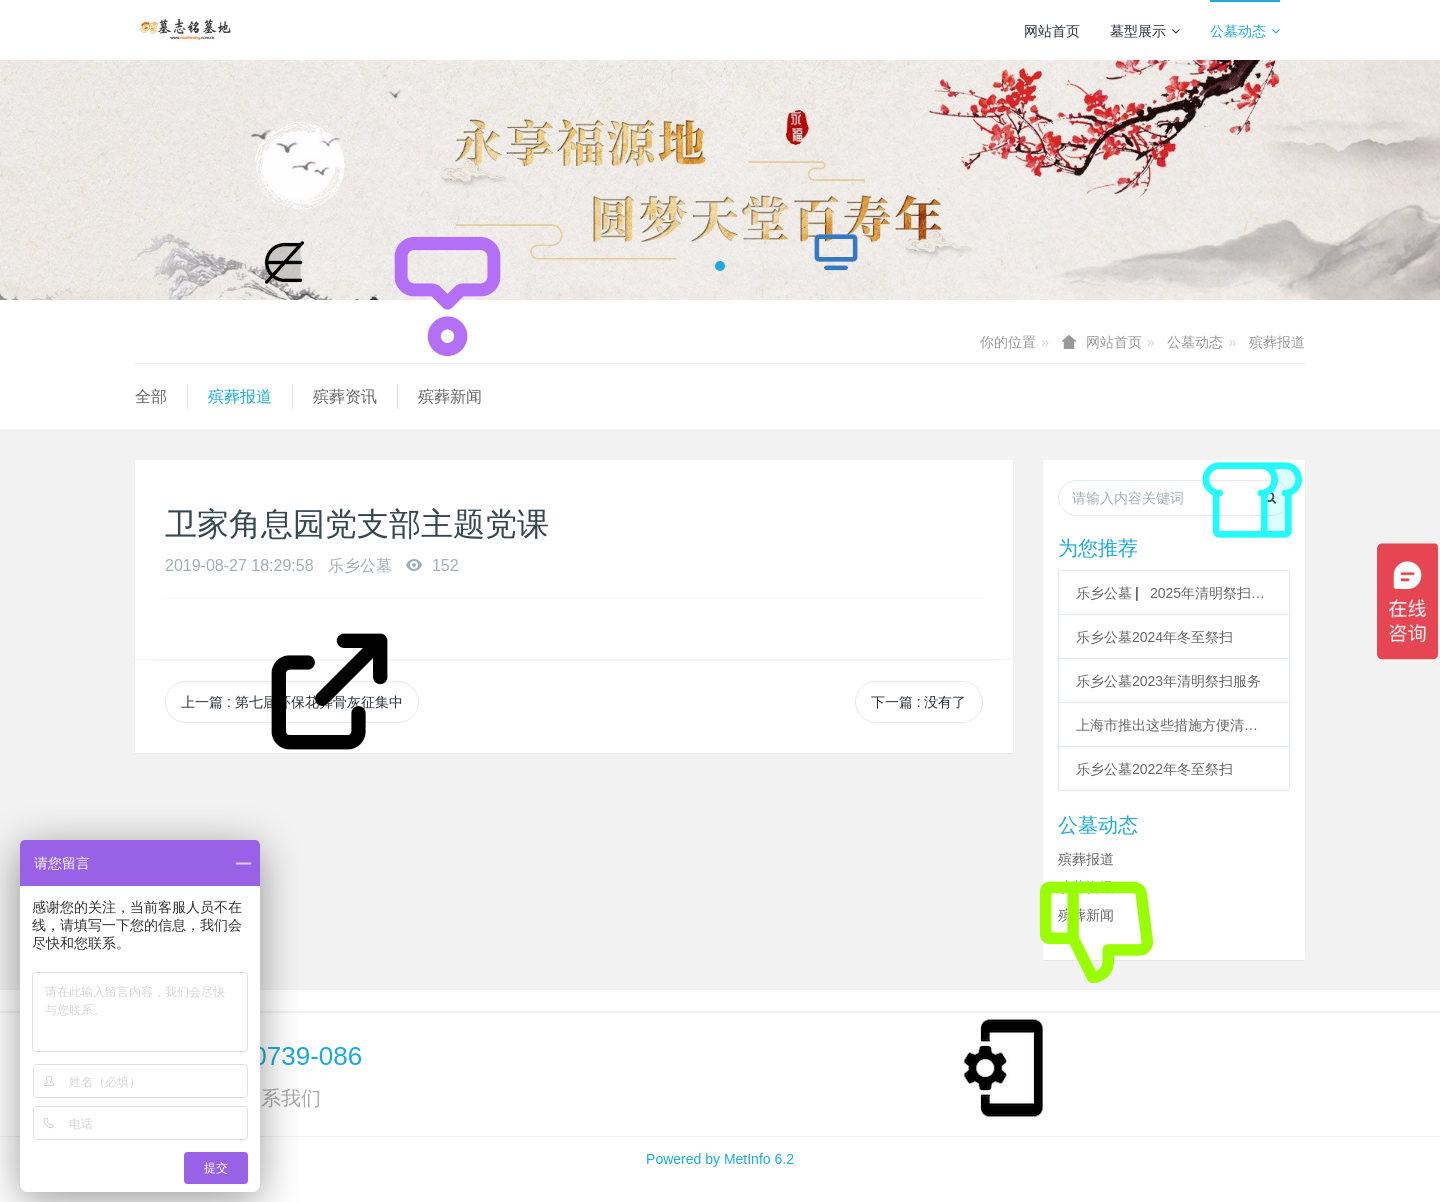 The height and width of the screenshot is (1202, 1440). Describe the element at coordinates (1254, 500) in the screenshot. I see `browse bakery or bread products` at that location.